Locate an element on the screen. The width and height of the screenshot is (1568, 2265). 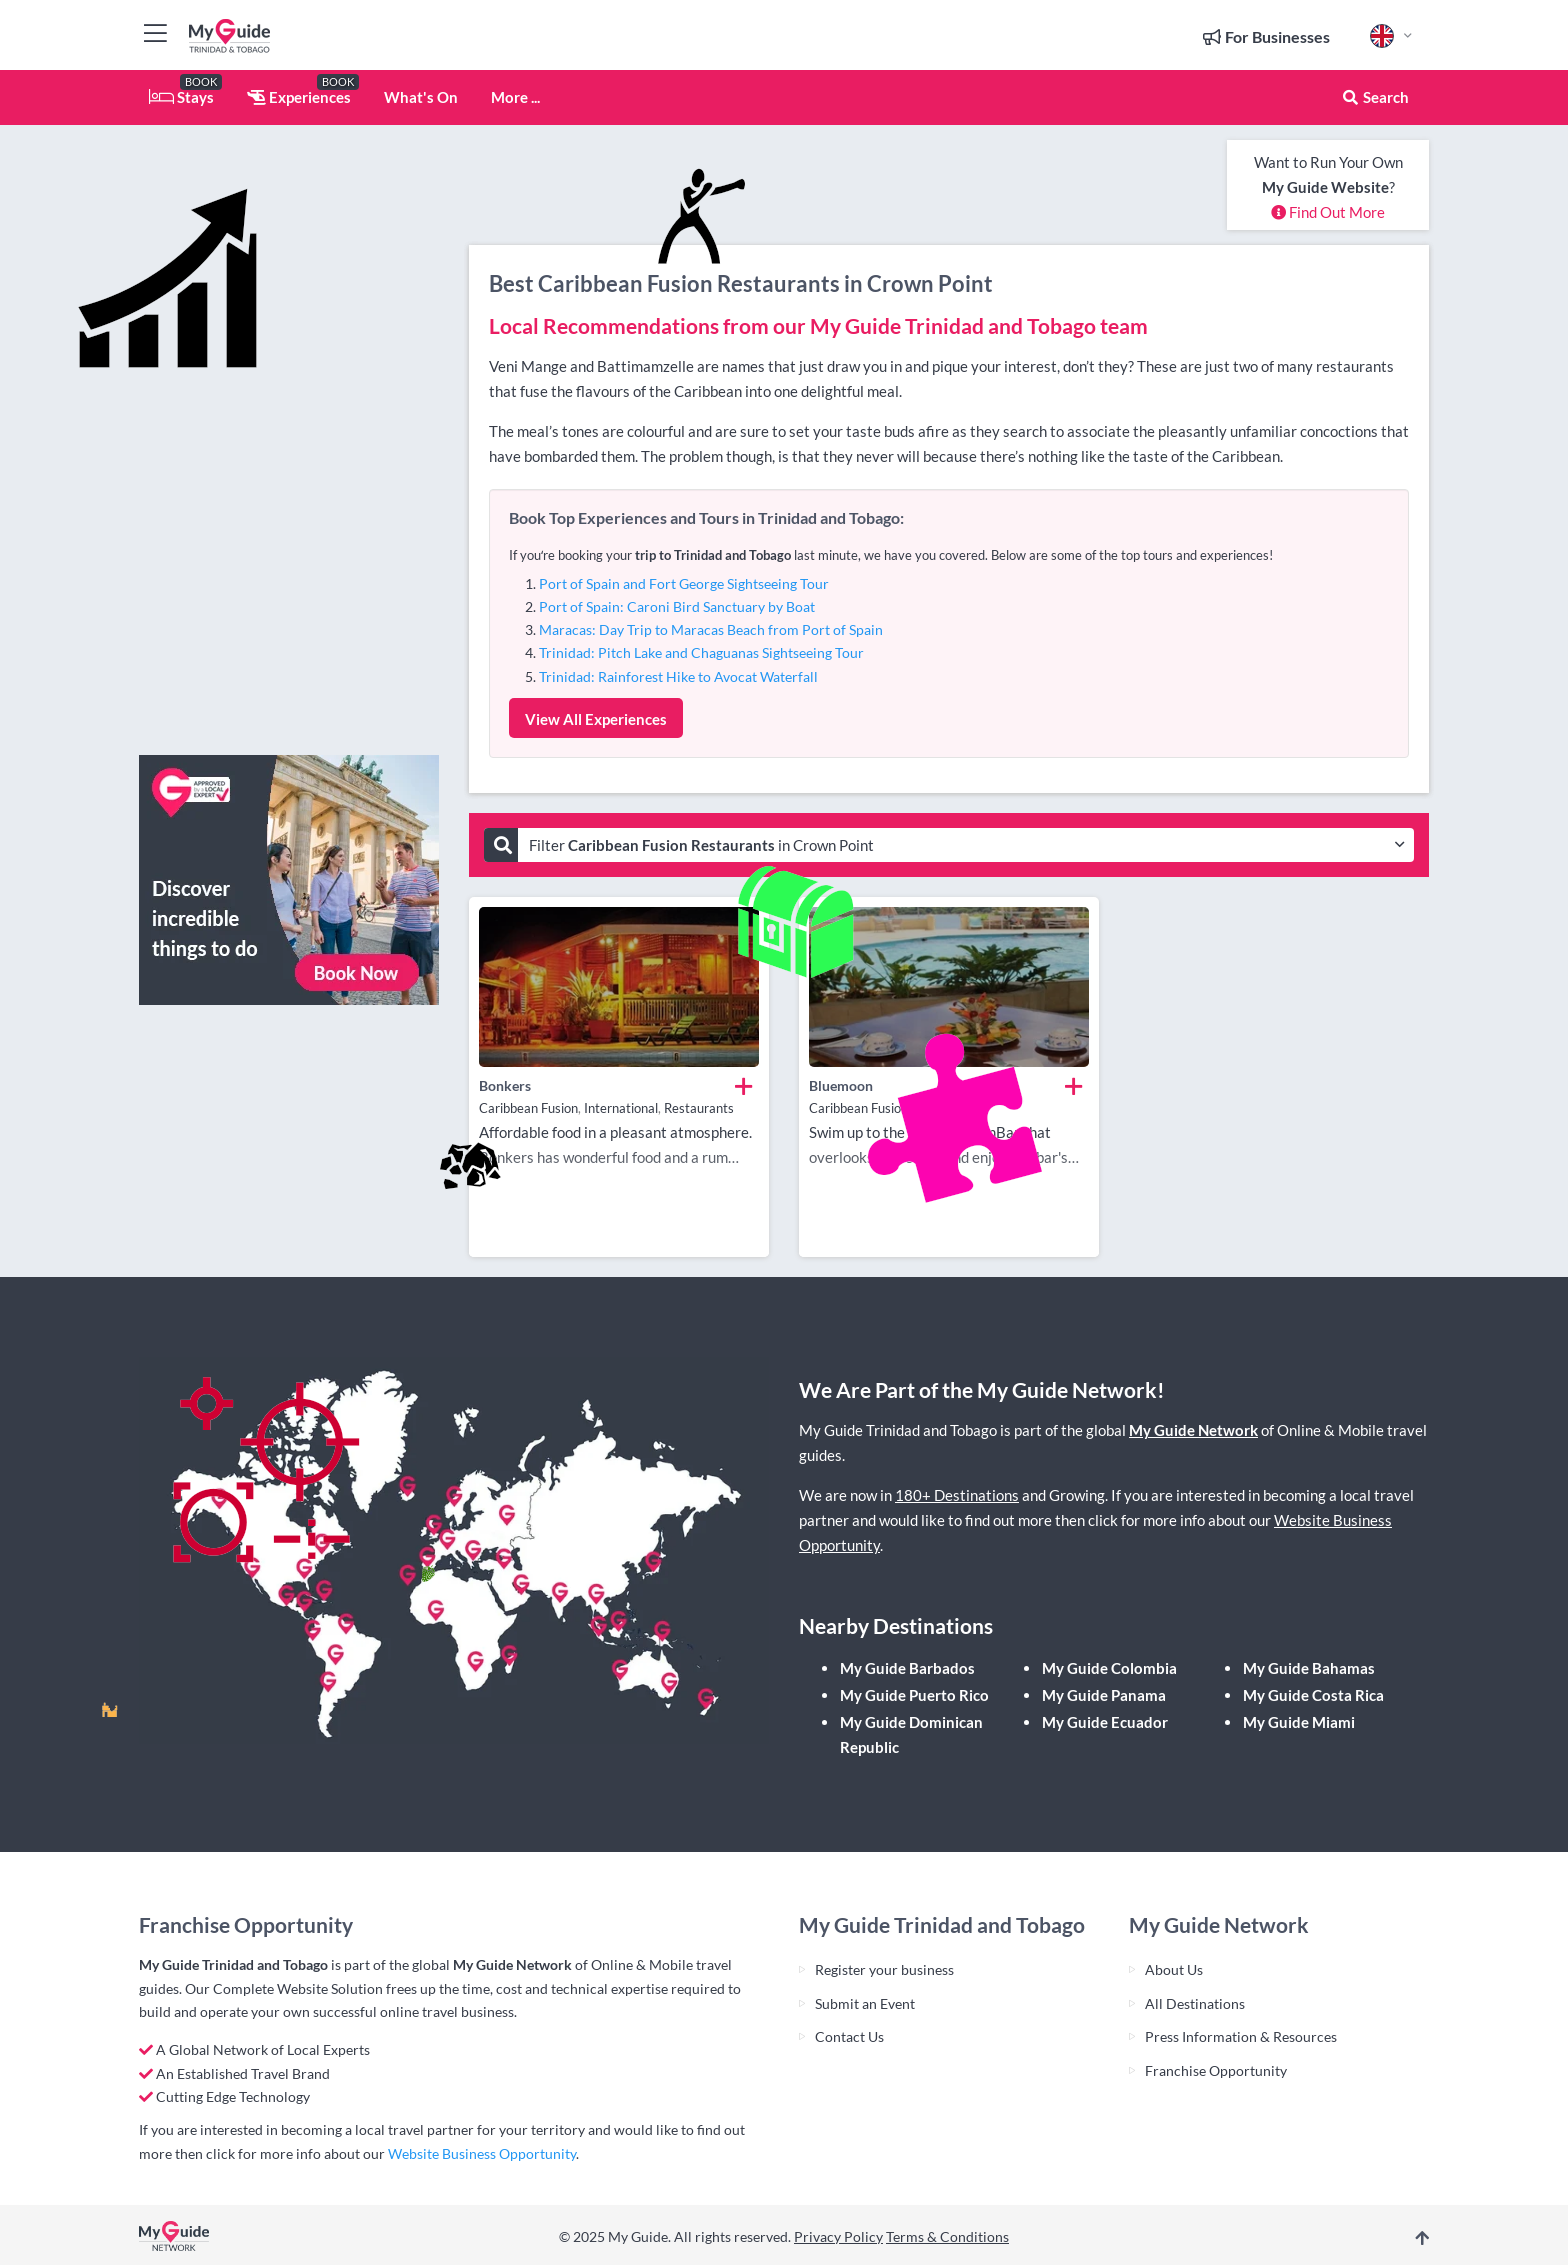
report property damage is located at coordinates (109, 1709).